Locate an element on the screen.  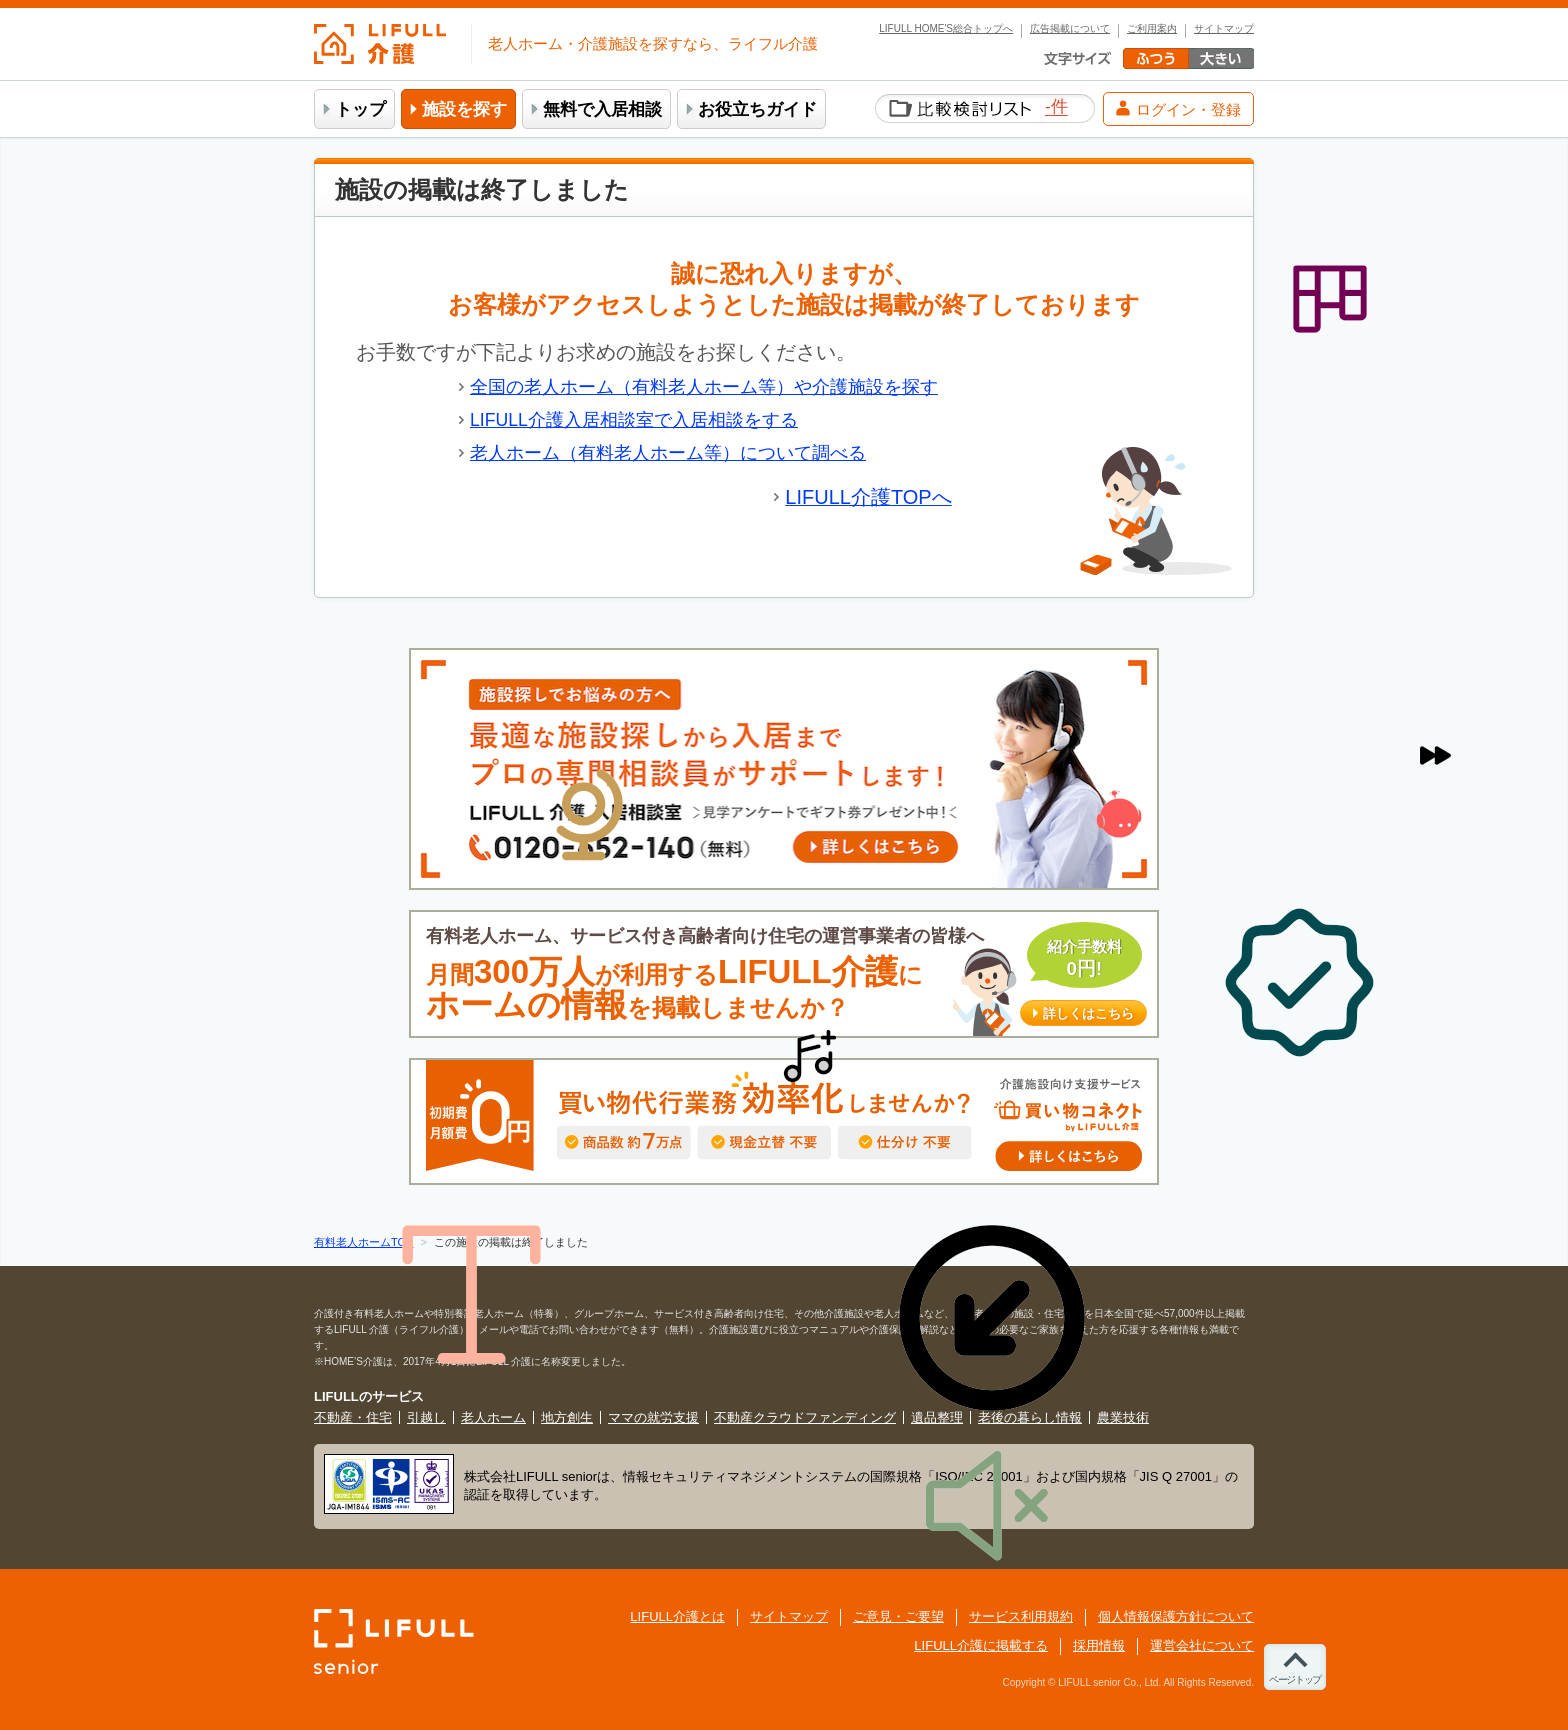
skip to the next track is located at coordinates (1435, 755).